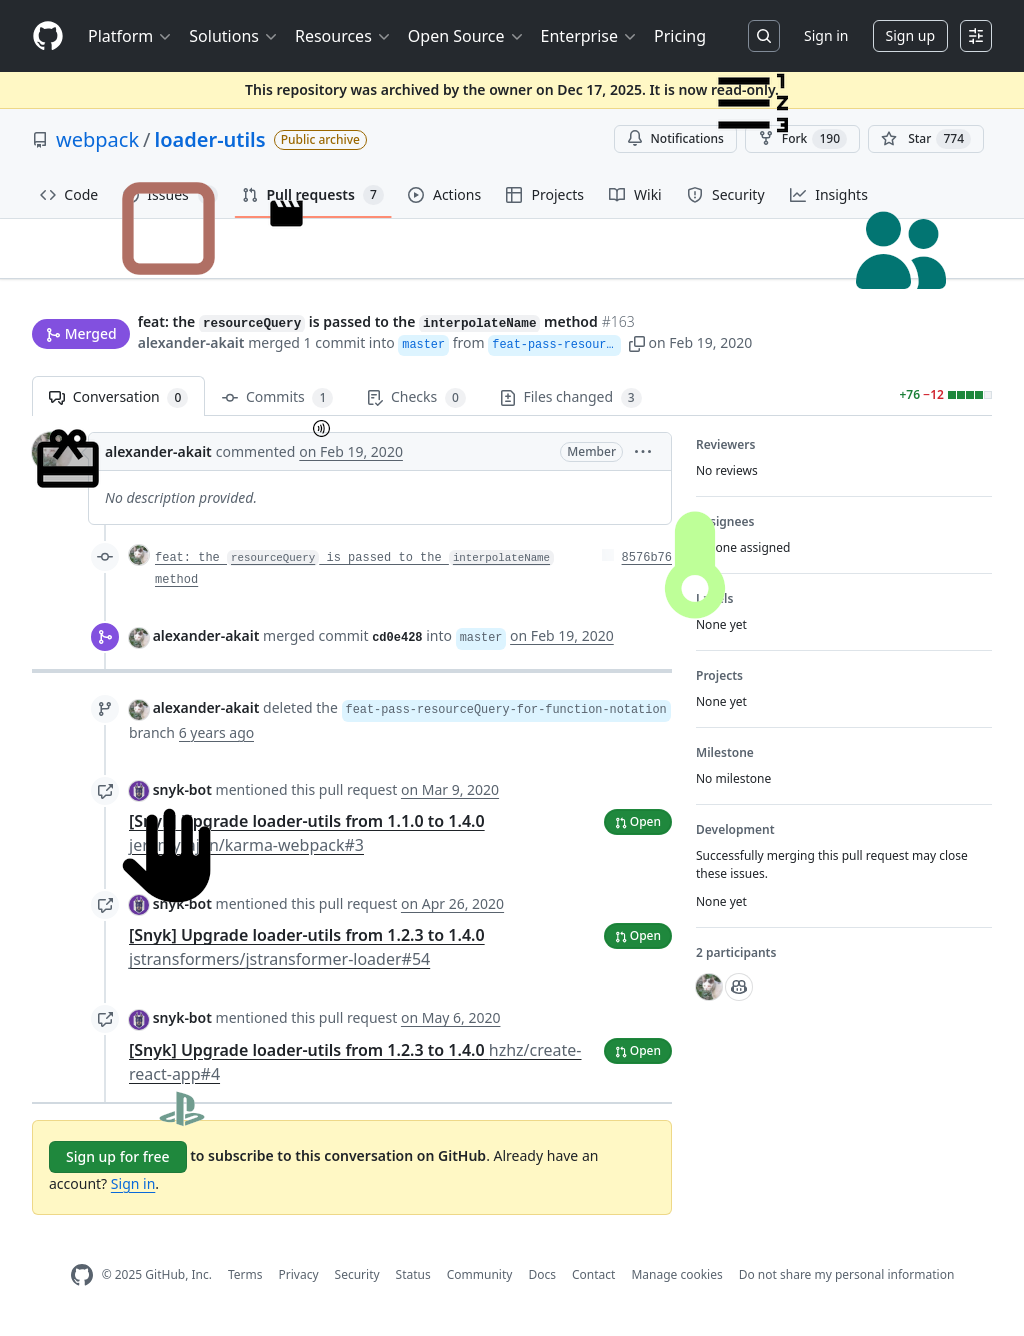 This screenshot has height=1336, width=1024. What do you see at coordinates (68, 460) in the screenshot?
I see `view or redeem a gift card` at bounding box center [68, 460].